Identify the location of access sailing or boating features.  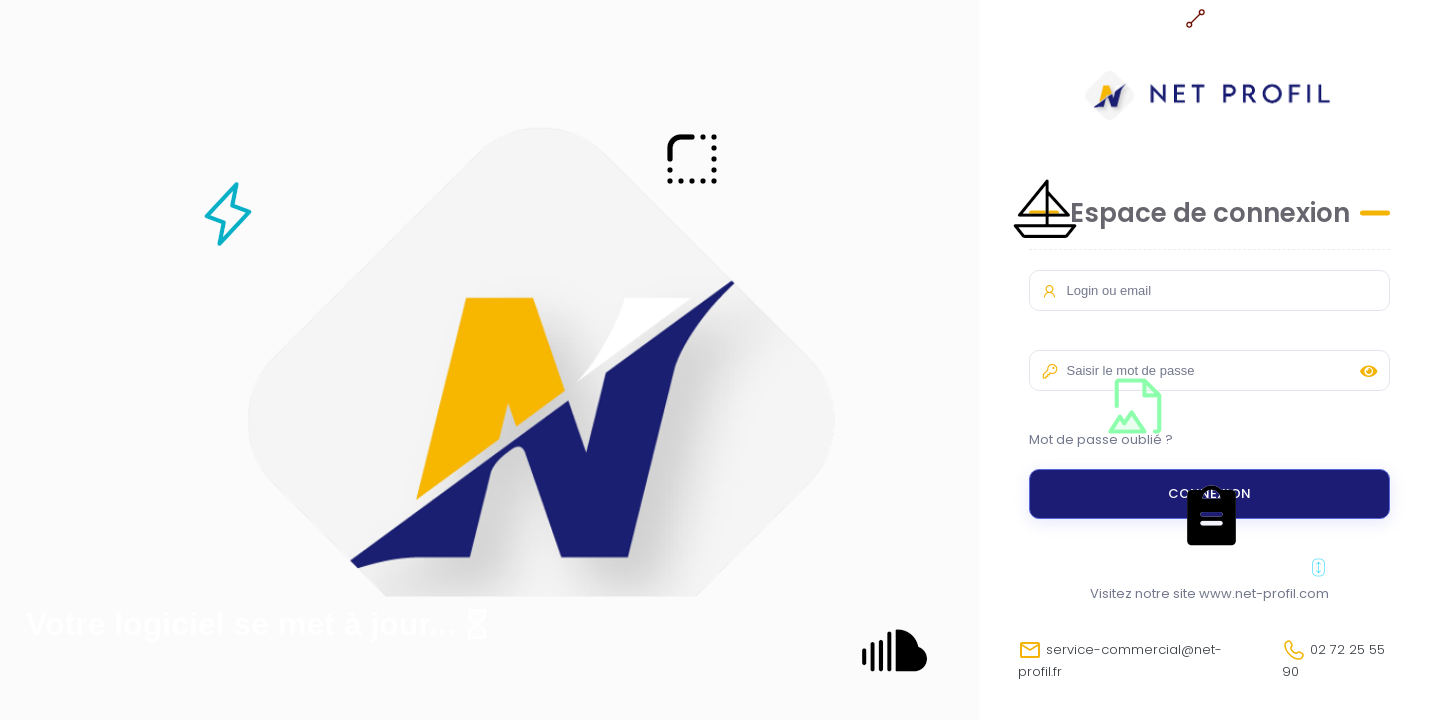
(1045, 213).